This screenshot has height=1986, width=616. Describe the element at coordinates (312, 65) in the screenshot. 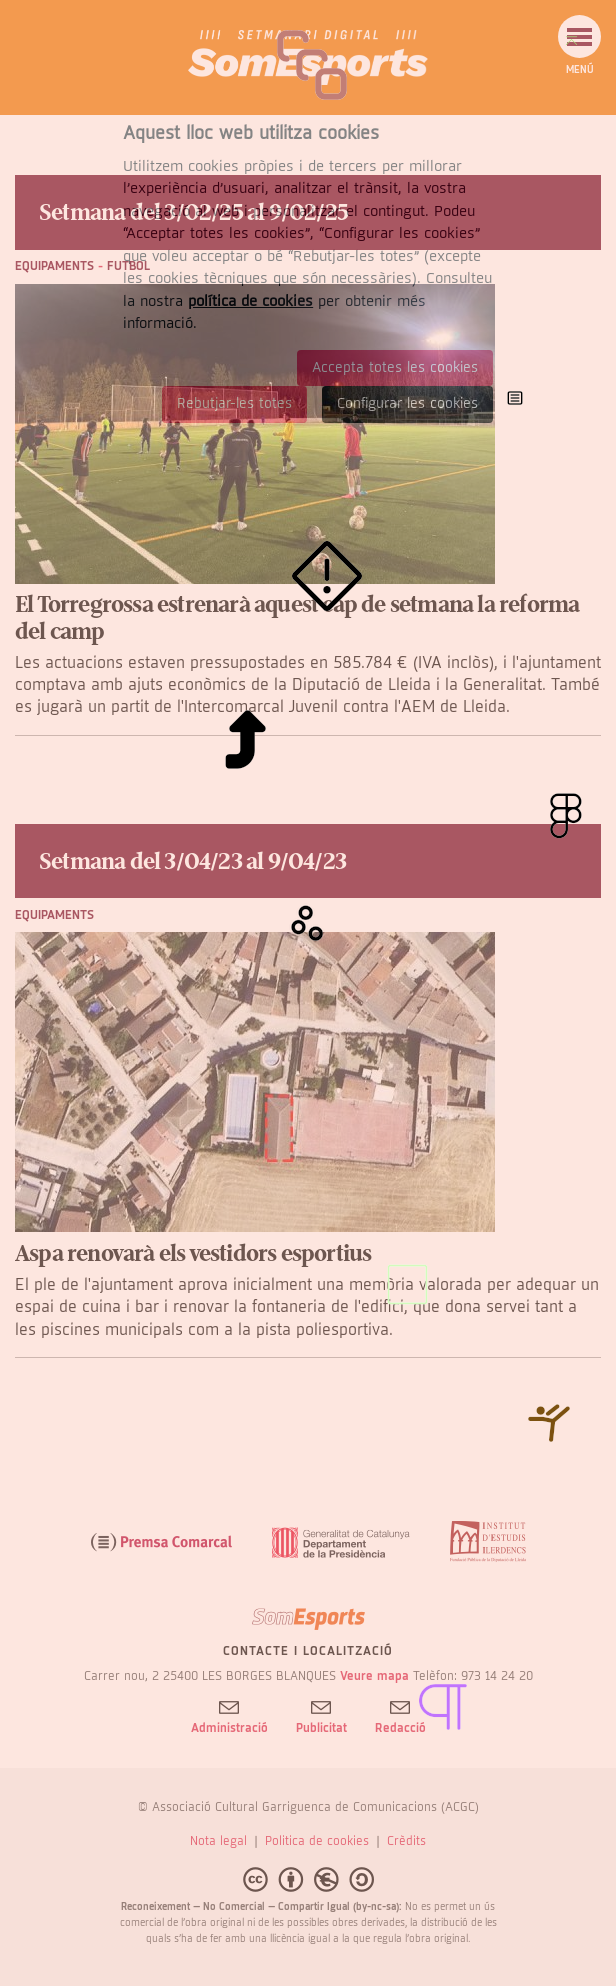

I see `view stacked layers or cards` at that location.